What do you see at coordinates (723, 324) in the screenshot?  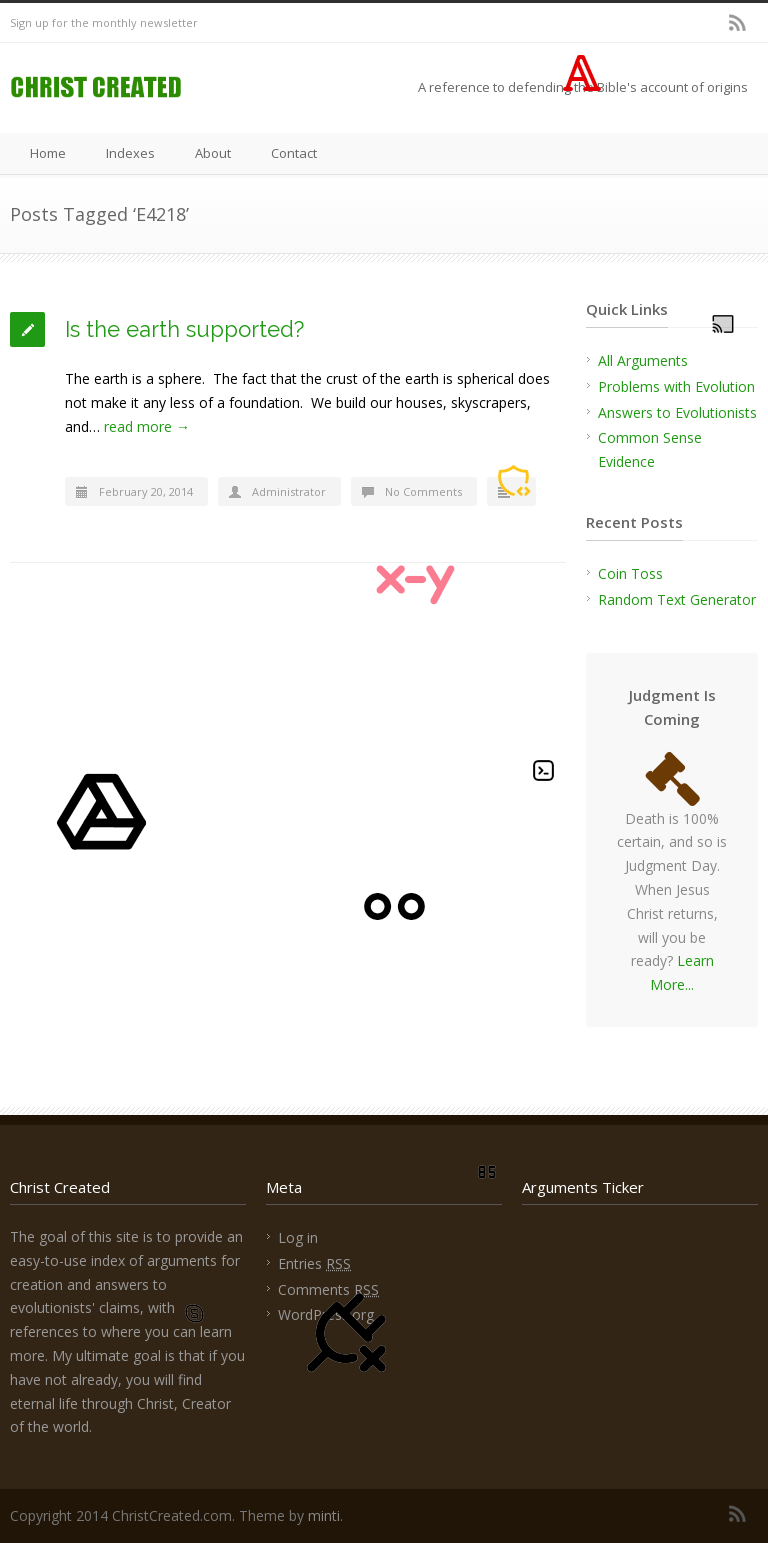 I see `cast your screen to another device` at bounding box center [723, 324].